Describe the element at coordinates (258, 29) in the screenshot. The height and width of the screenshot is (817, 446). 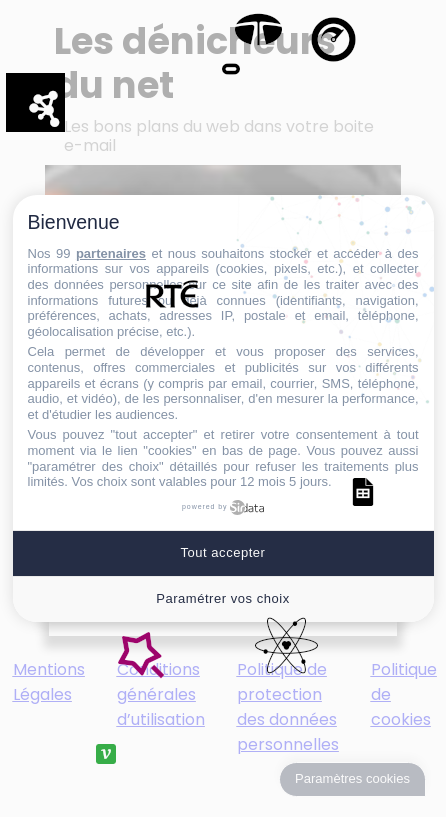
I see `tata group company logo` at that location.